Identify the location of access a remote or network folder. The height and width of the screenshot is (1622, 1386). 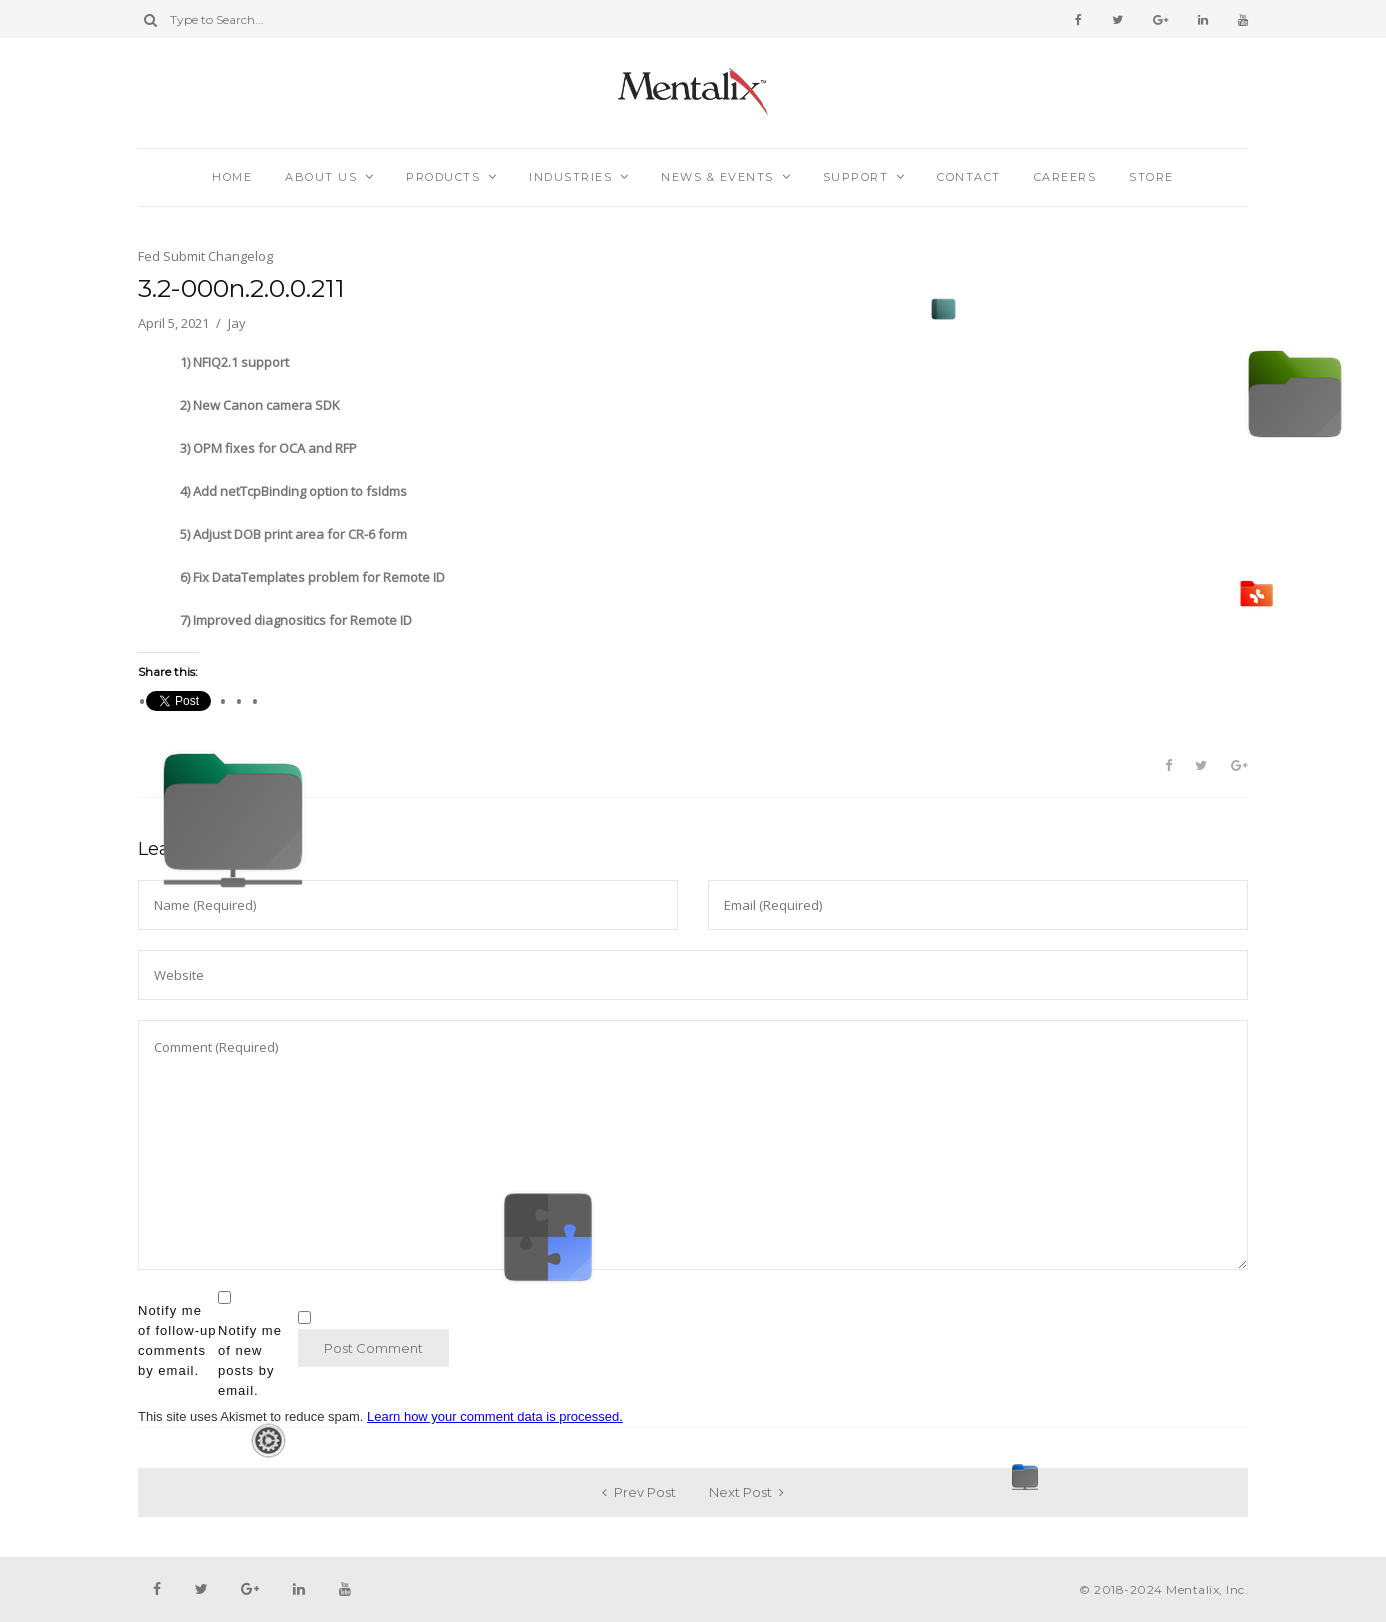
(1025, 1477).